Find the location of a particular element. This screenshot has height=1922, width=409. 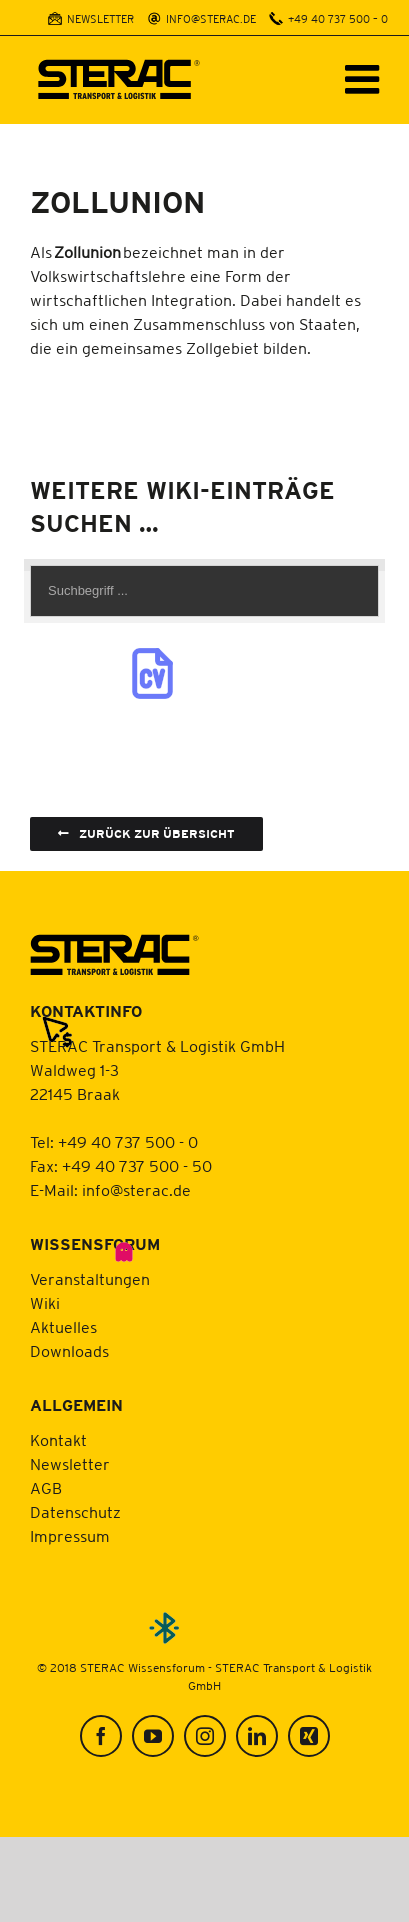

indicates an active bluetooth connection is located at coordinates (165, 1628).